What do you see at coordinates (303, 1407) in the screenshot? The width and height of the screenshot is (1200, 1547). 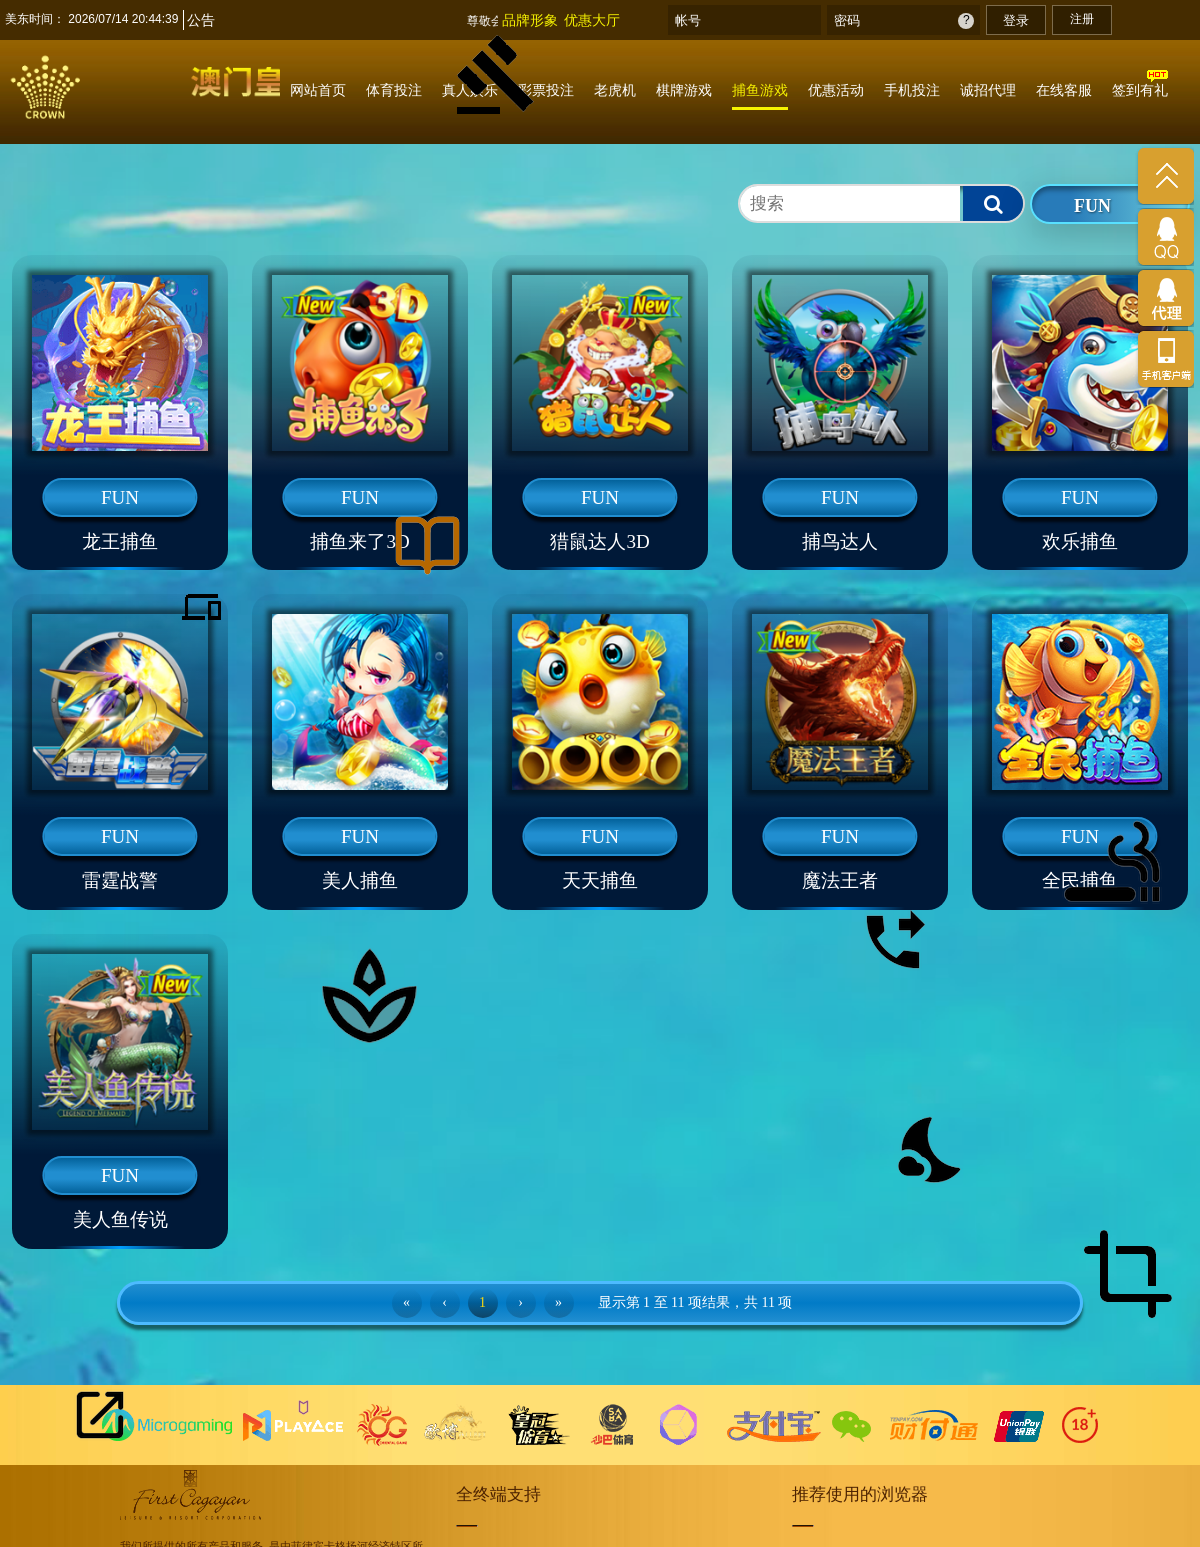 I see `view your profile badge or achievement` at bounding box center [303, 1407].